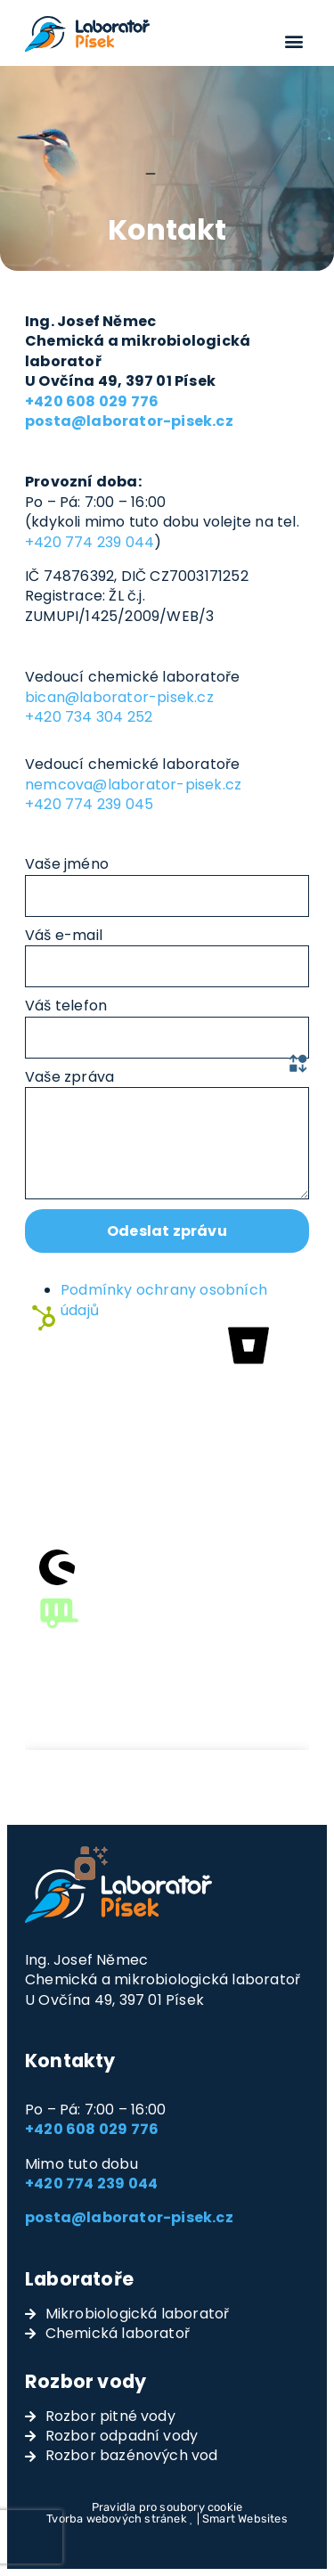  What do you see at coordinates (297, 1063) in the screenshot?
I see `swap or exchange items` at bounding box center [297, 1063].